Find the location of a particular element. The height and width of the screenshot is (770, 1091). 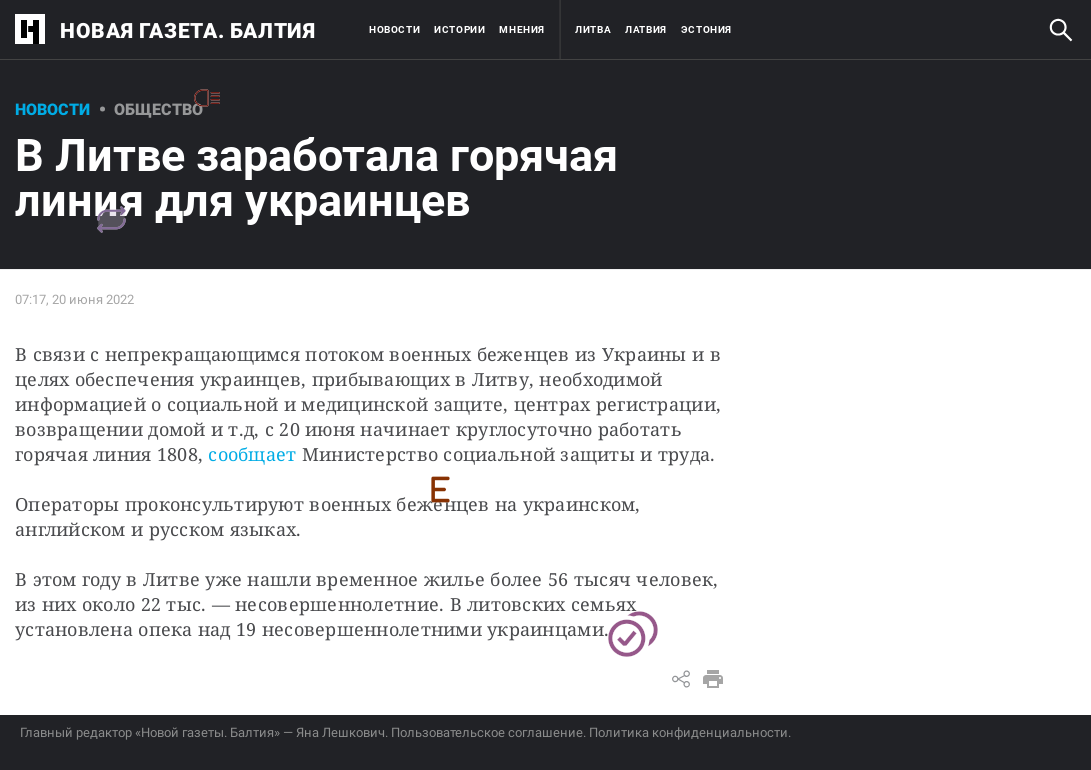

toggle vehicle headlights on/off is located at coordinates (207, 98).